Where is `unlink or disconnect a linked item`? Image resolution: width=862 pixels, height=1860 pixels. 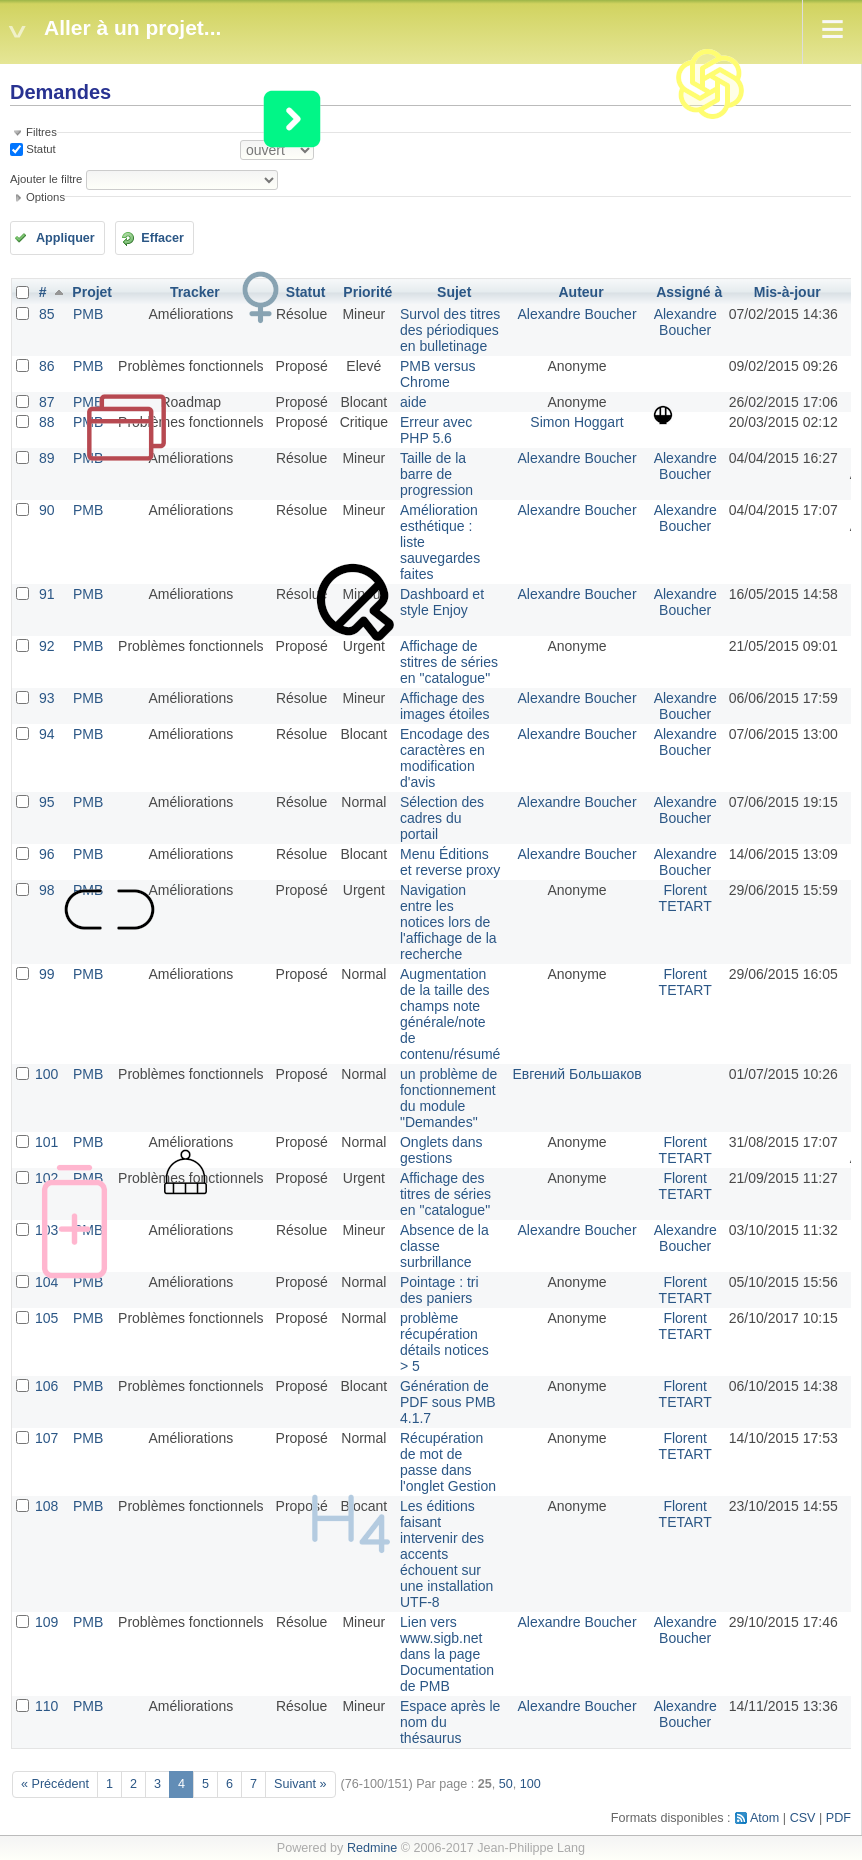 unlink or disconnect a linked item is located at coordinates (109, 909).